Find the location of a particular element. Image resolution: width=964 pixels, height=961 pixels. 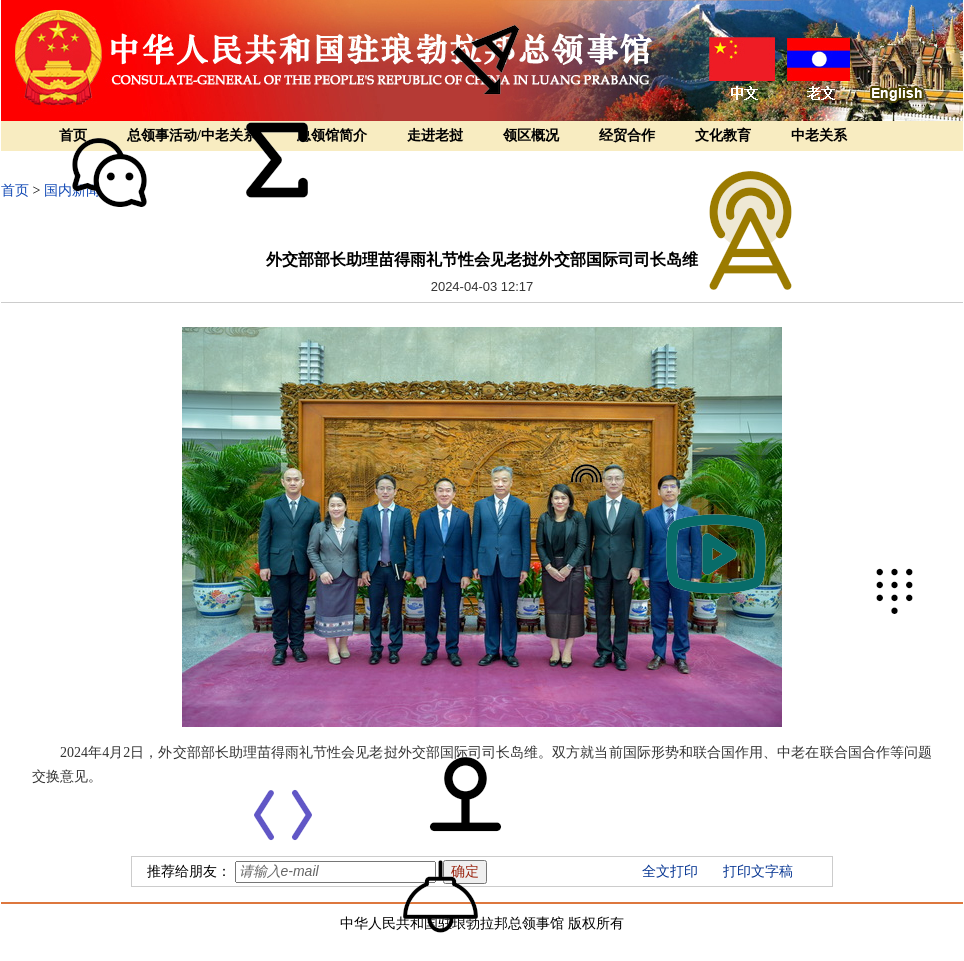

rotate text at a downward angle is located at coordinates (488, 58).